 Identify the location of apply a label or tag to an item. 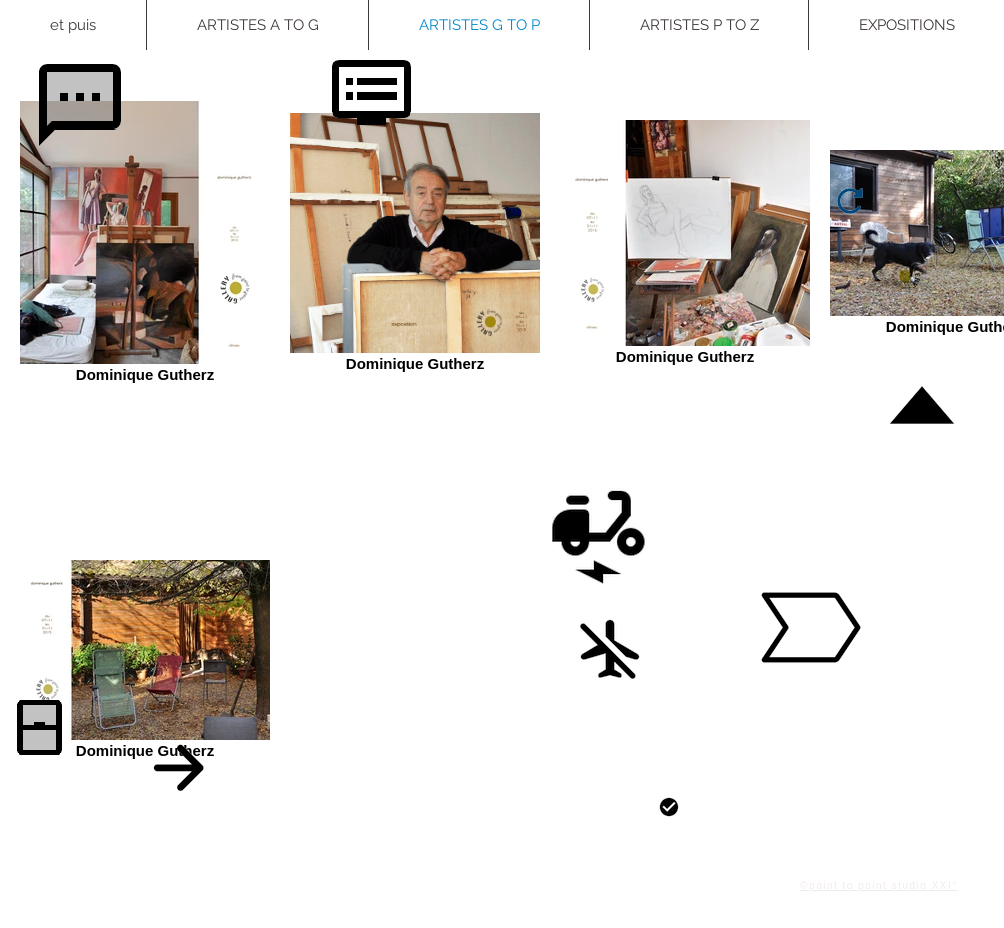
(807, 627).